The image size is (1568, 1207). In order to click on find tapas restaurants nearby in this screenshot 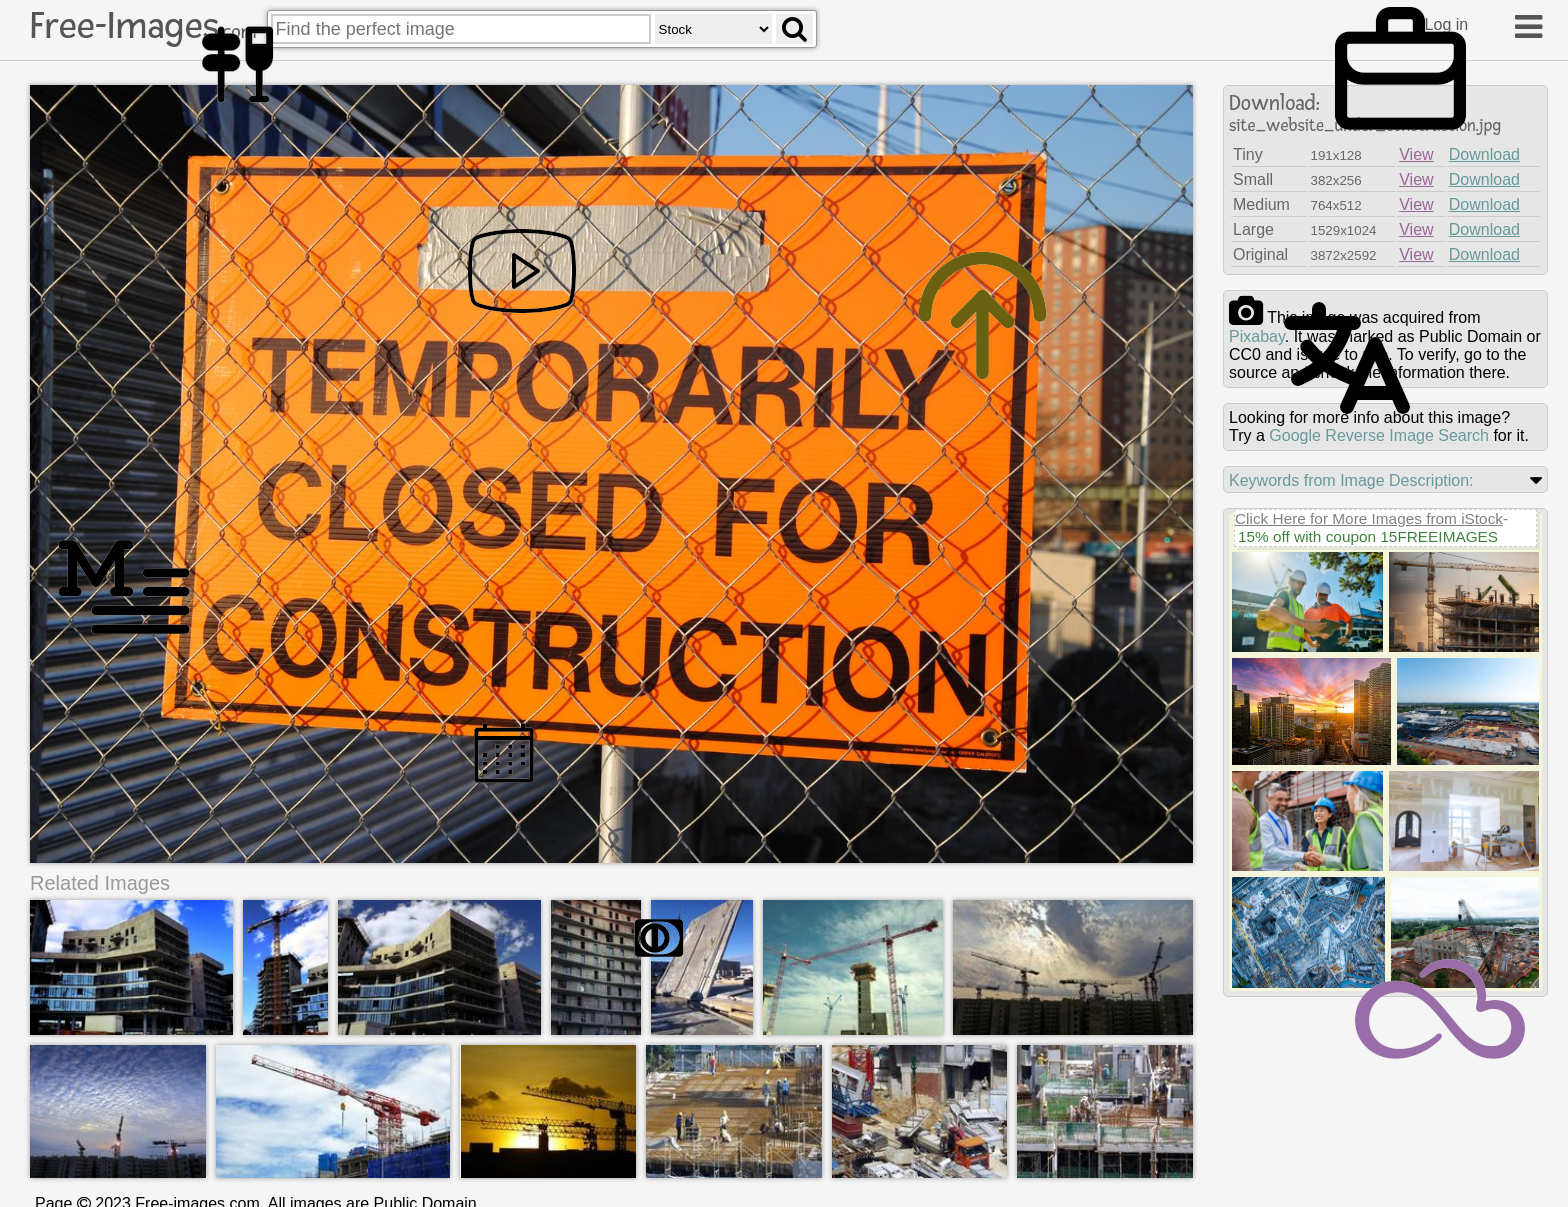, I will do `click(238, 64)`.